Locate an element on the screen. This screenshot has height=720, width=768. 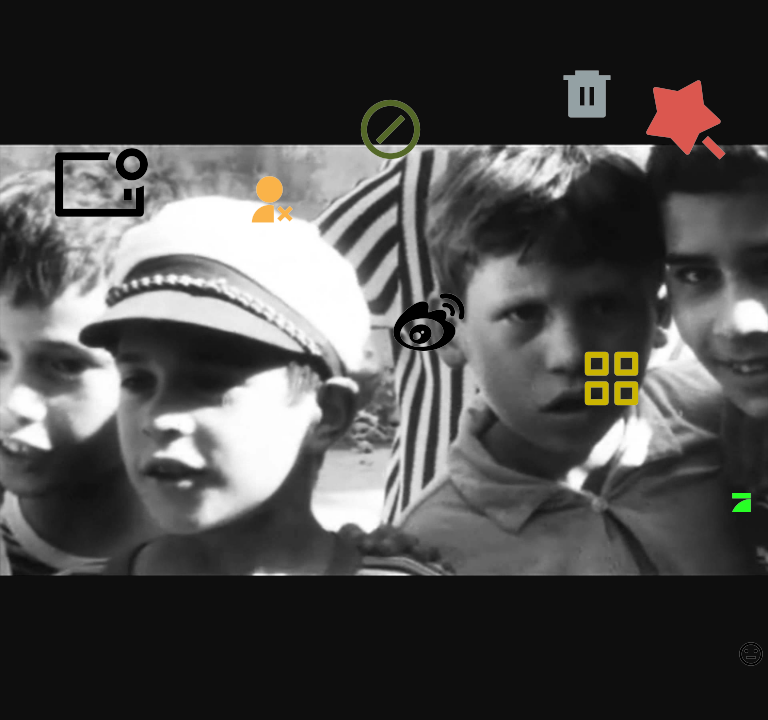
open Weibo app is located at coordinates (429, 323).